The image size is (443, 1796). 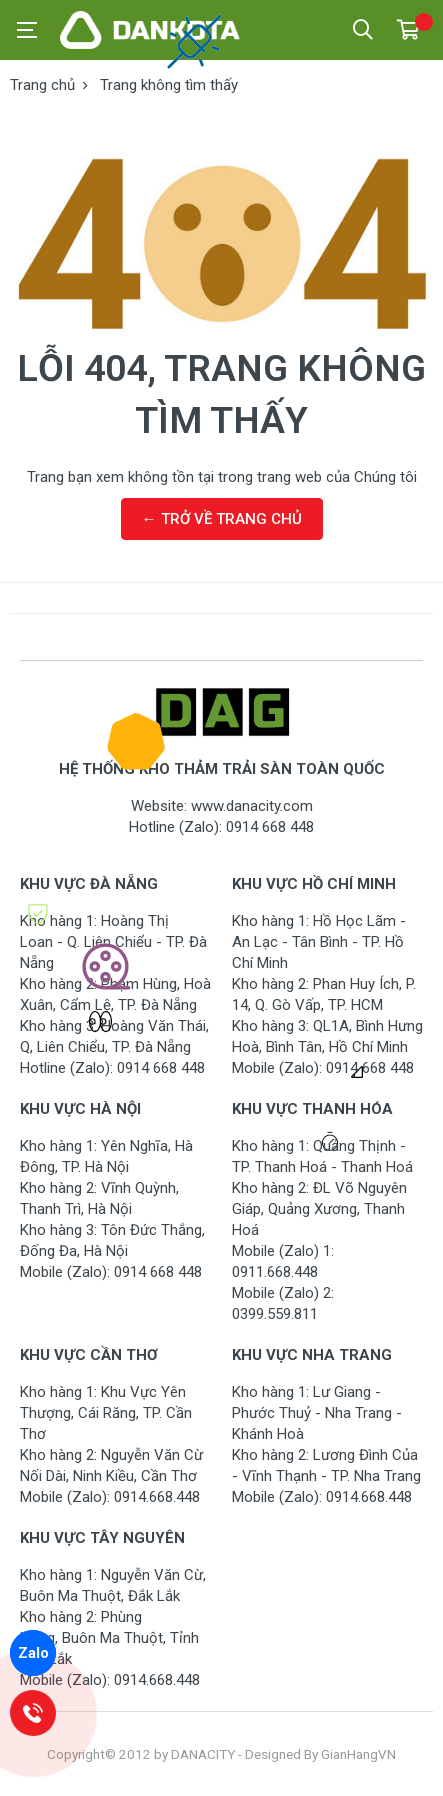 What do you see at coordinates (357, 1072) in the screenshot?
I see `indicates weak cellular signal strength (2 bars)` at bounding box center [357, 1072].